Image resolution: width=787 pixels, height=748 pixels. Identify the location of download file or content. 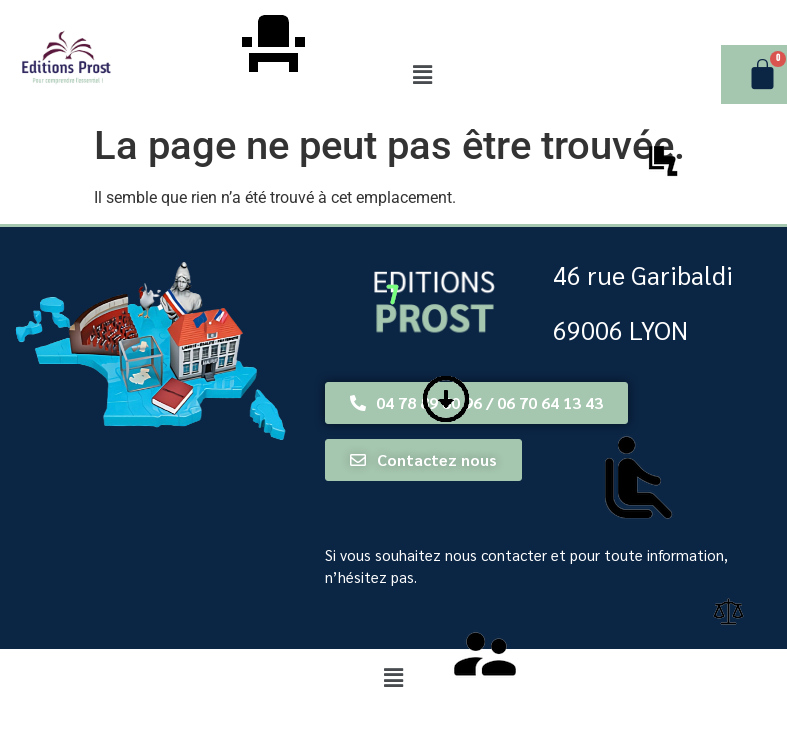
(446, 399).